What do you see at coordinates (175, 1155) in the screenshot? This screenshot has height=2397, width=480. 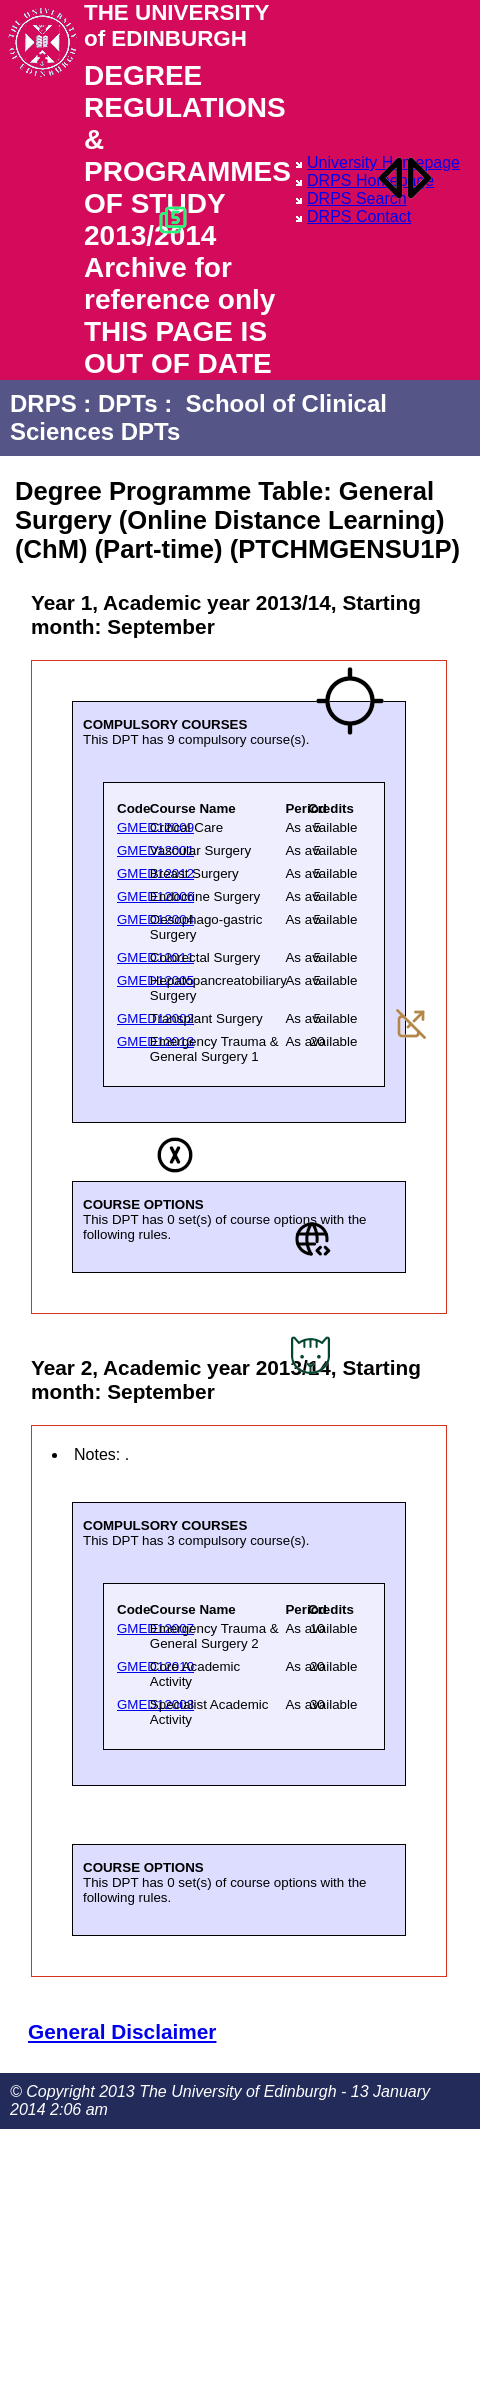 I see `close or cancel an action` at bounding box center [175, 1155].